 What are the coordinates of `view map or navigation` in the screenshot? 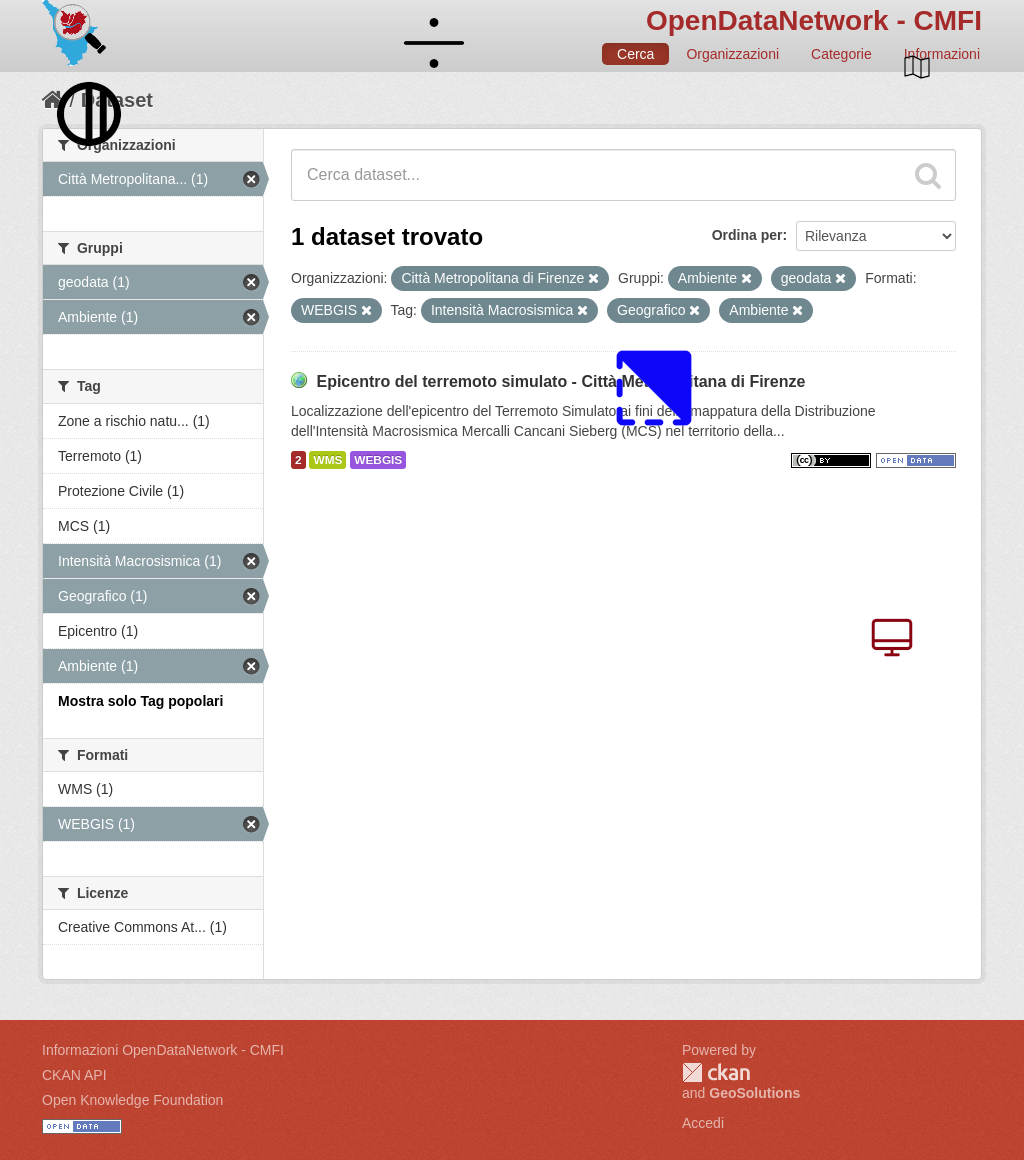 It's located at (917, 67).